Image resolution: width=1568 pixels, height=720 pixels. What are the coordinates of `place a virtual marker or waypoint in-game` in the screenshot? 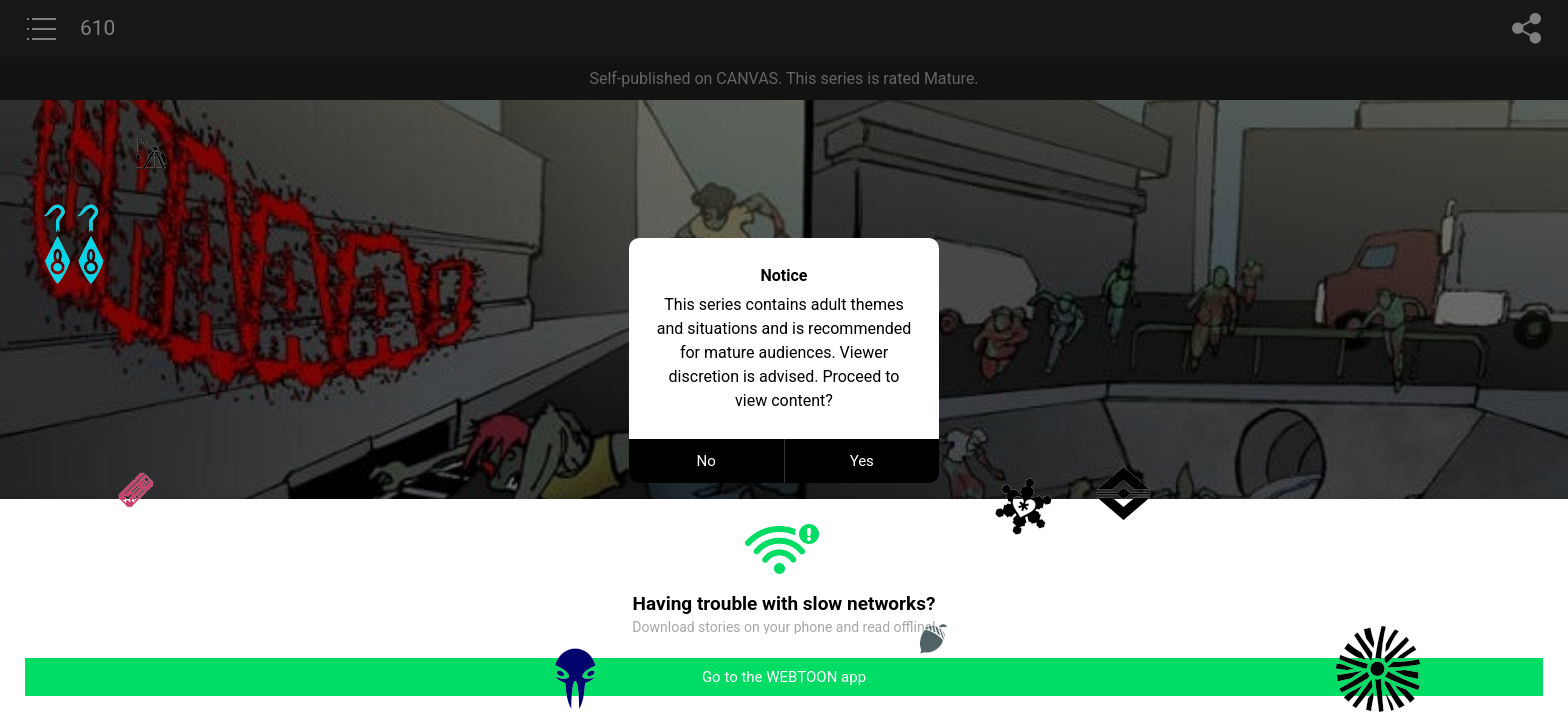 It's located at (1123, 493).